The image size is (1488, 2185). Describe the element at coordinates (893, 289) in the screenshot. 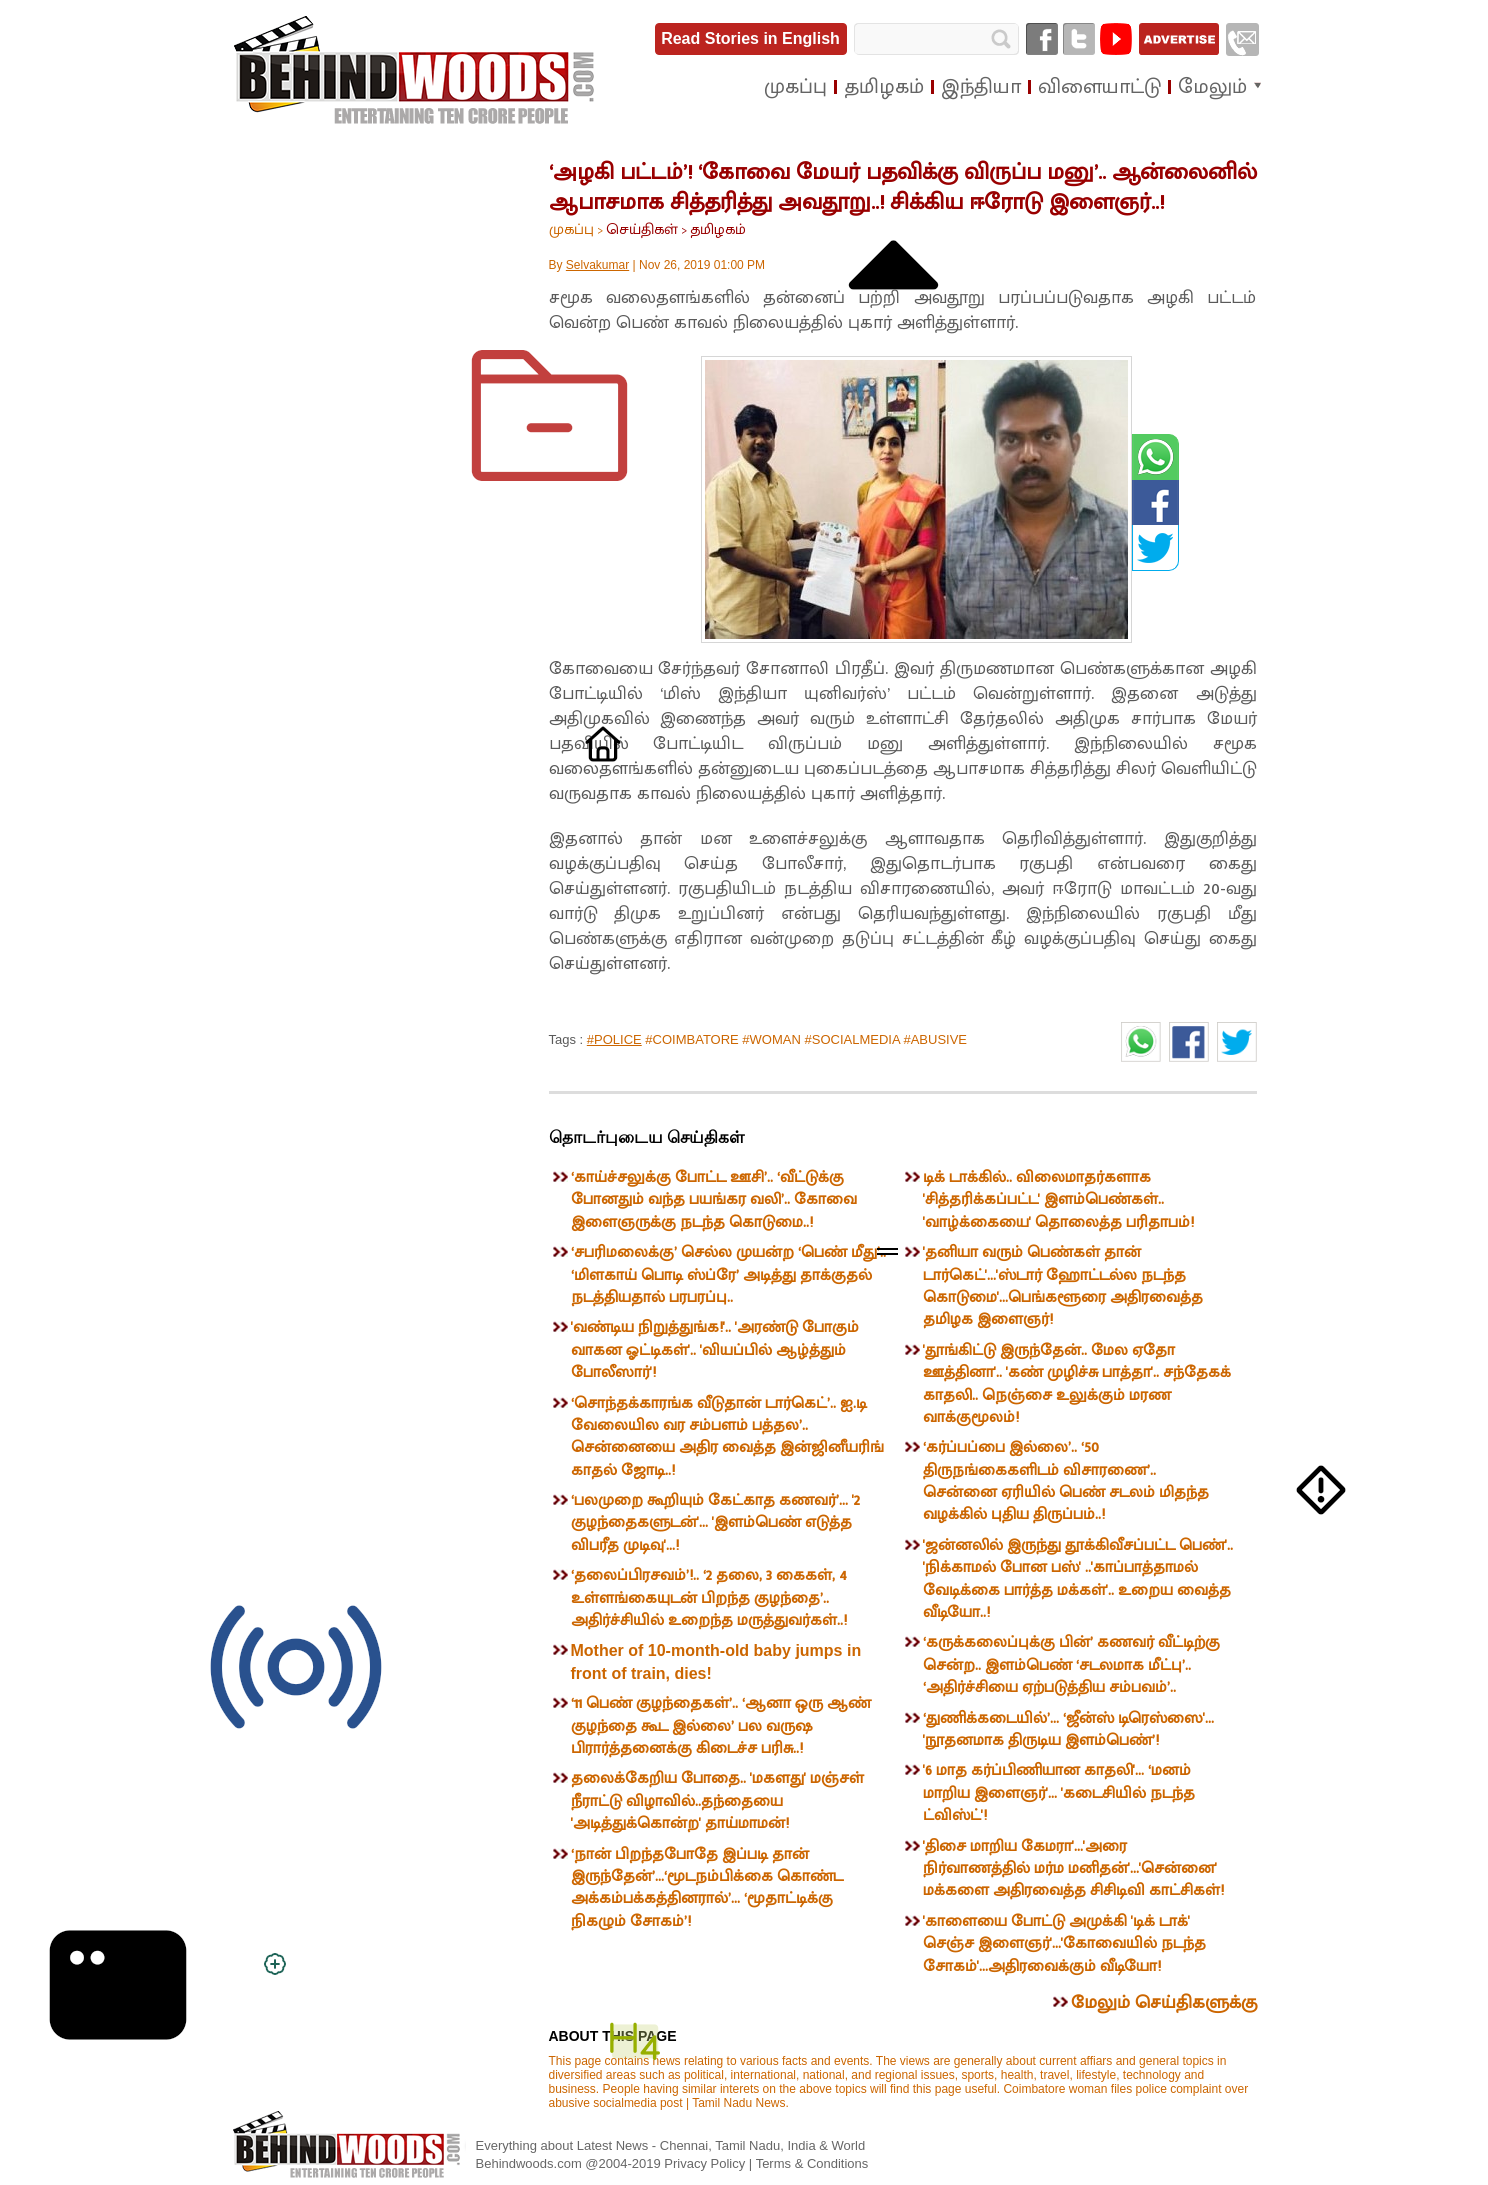

I see `navigate up or go to previous item` at that location.